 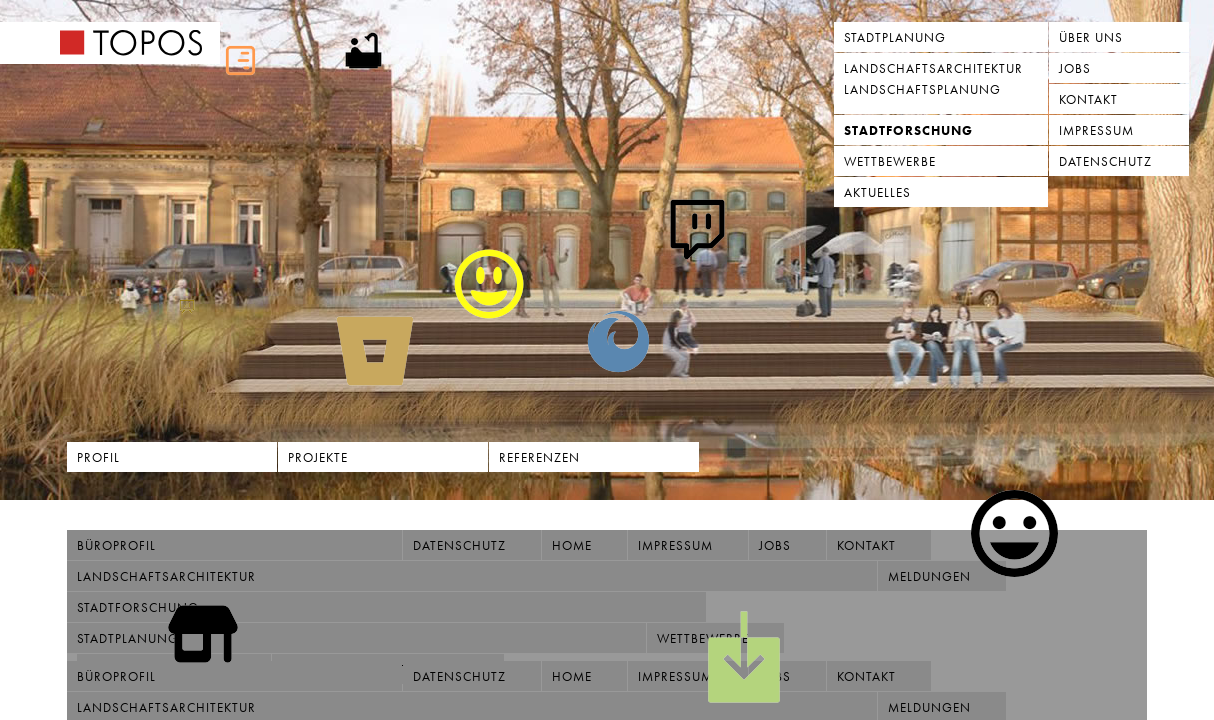 I want to click on view presentation with charts, so click(x=187, y=306).